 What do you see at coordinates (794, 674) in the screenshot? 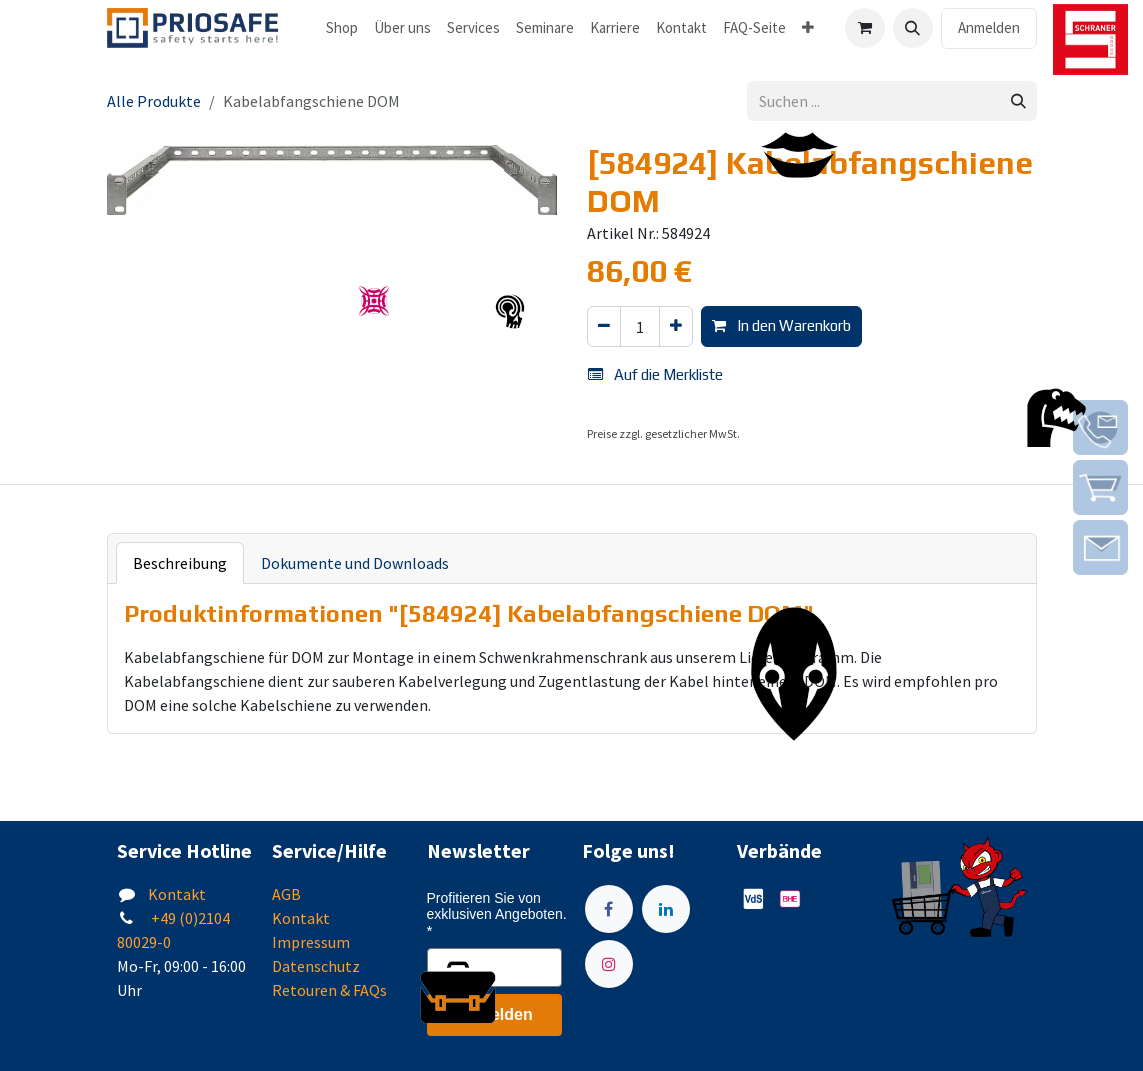
I see `select architect or builder character class` at bounding box center [794, 674].